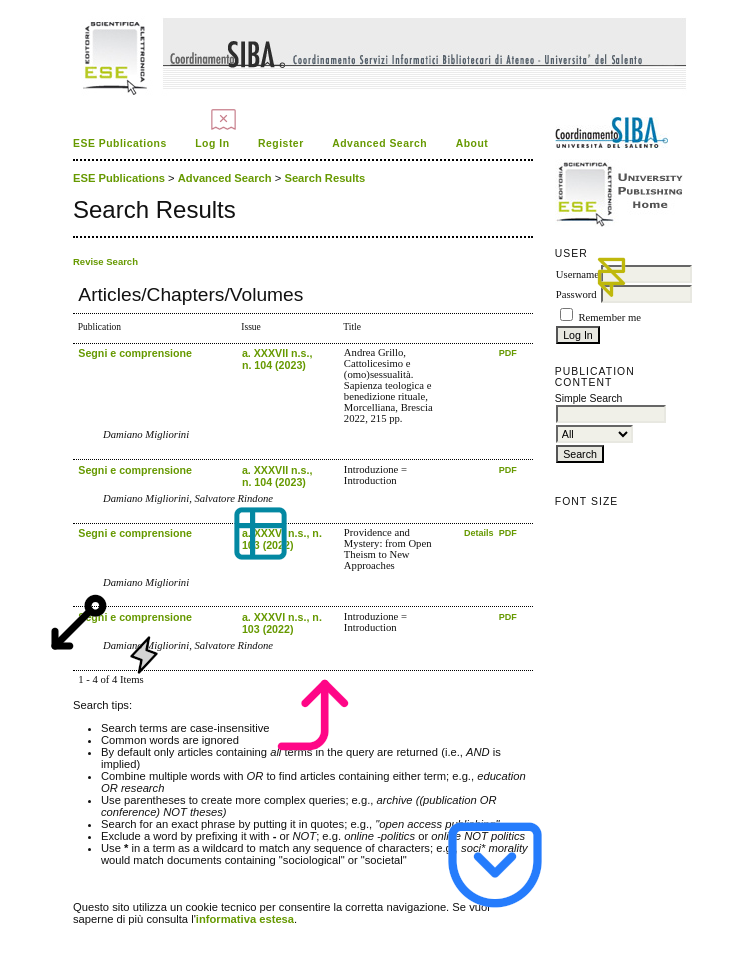 This screenshot has width=730, height=969. What do you see at coordinates (313, 715) in the screenshot?
I see `navigate forward and up in a hierarchy` at bounding box center [313, 715].